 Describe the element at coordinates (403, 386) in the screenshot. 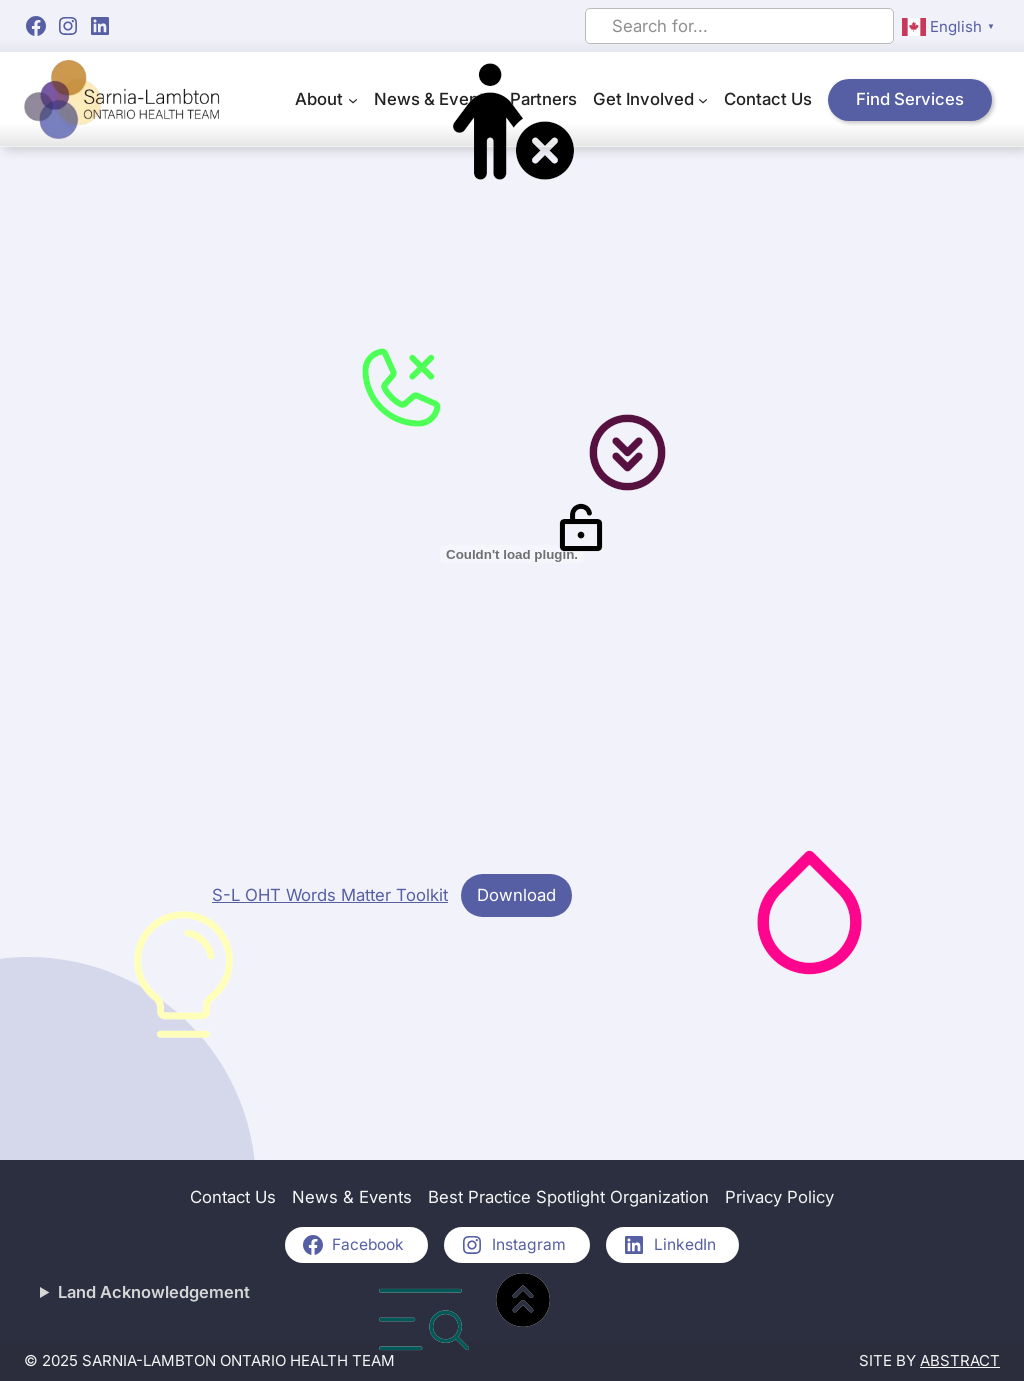

I see `end or decline a phone call` at that location.